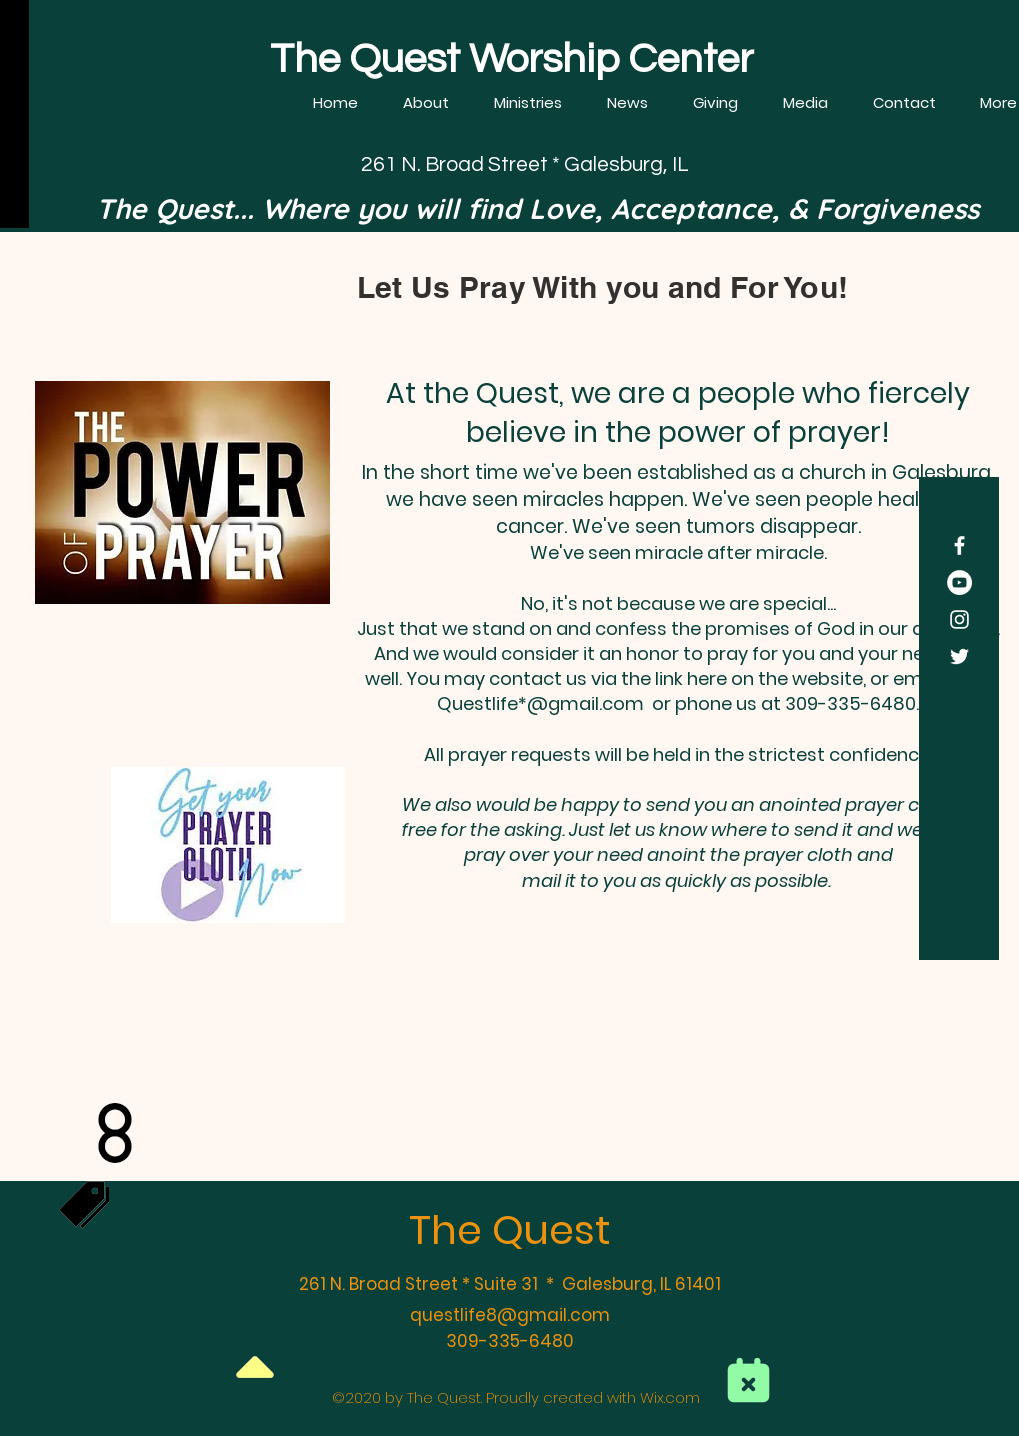 This screenshot has width=1019, height=1436. I want to click on cancel or delete a scheduled event, so click(748, 1381).